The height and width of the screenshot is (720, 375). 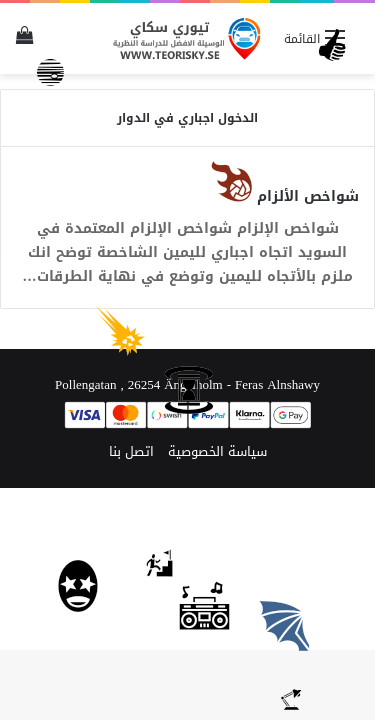 I want to click on toggle desk lamp or workspace lighting, so click(x=291, y=699).